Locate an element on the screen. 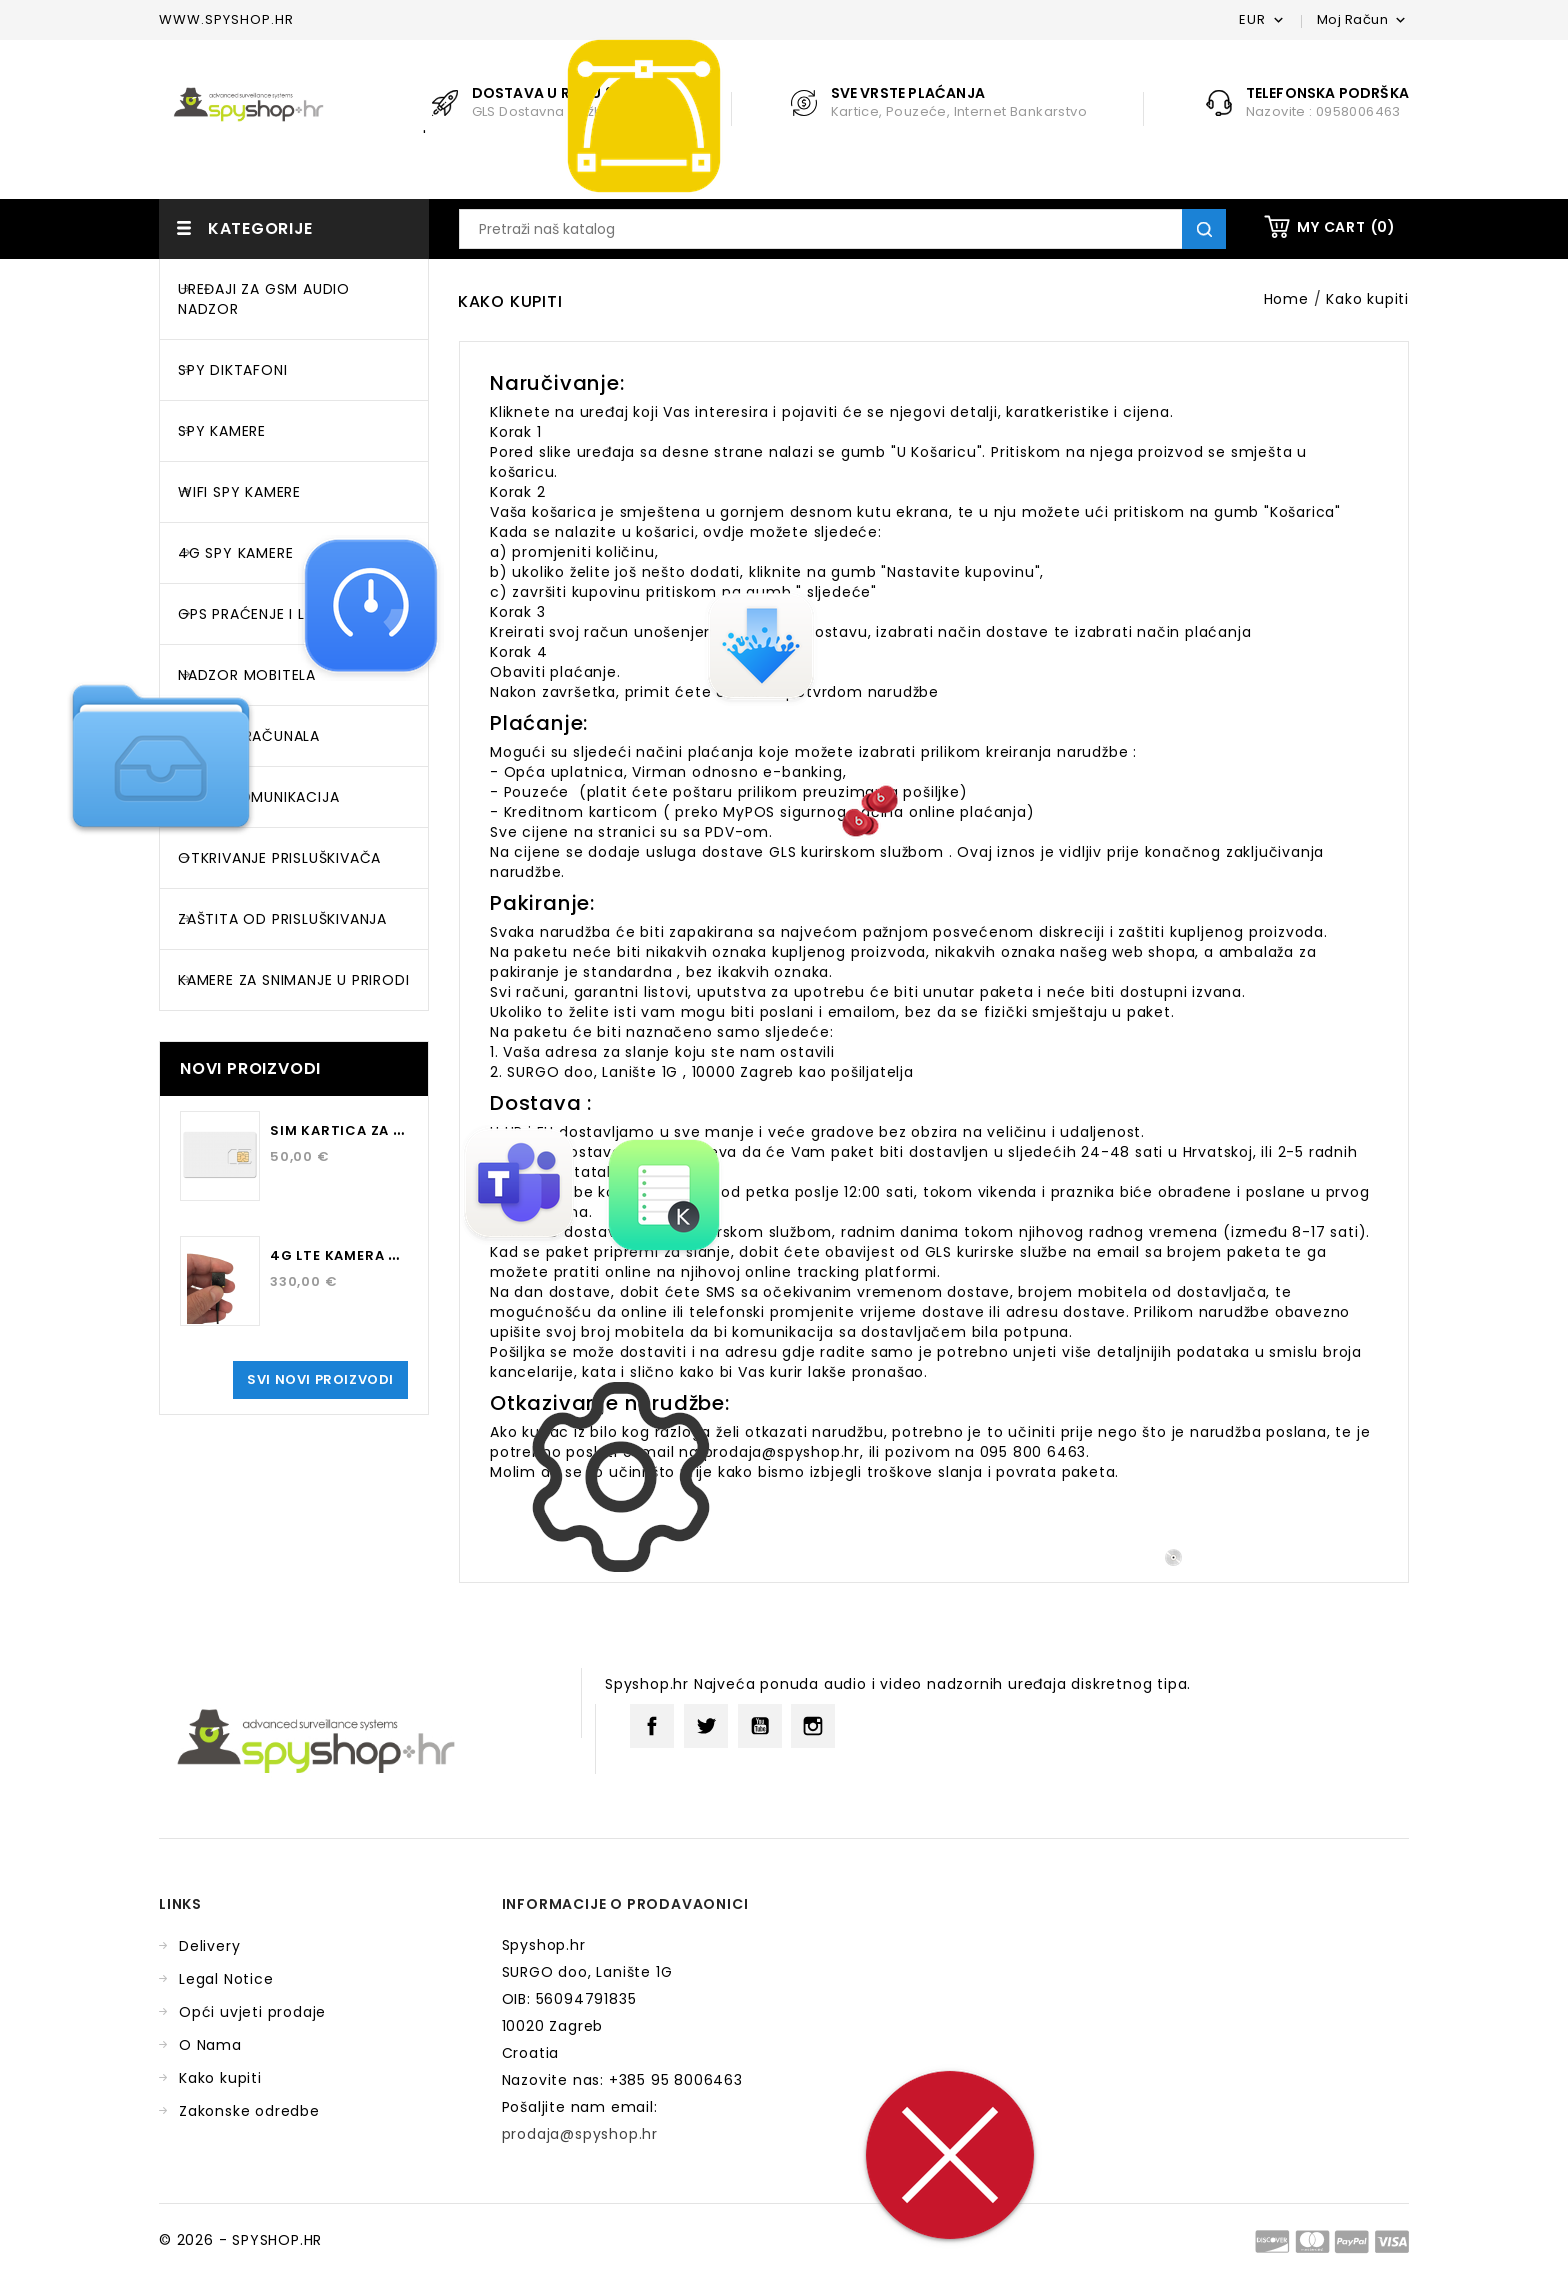 This screenshot has height=2274, width=1568. open ktorrent to manage torrent downloads is located at coordinates (761, 646).